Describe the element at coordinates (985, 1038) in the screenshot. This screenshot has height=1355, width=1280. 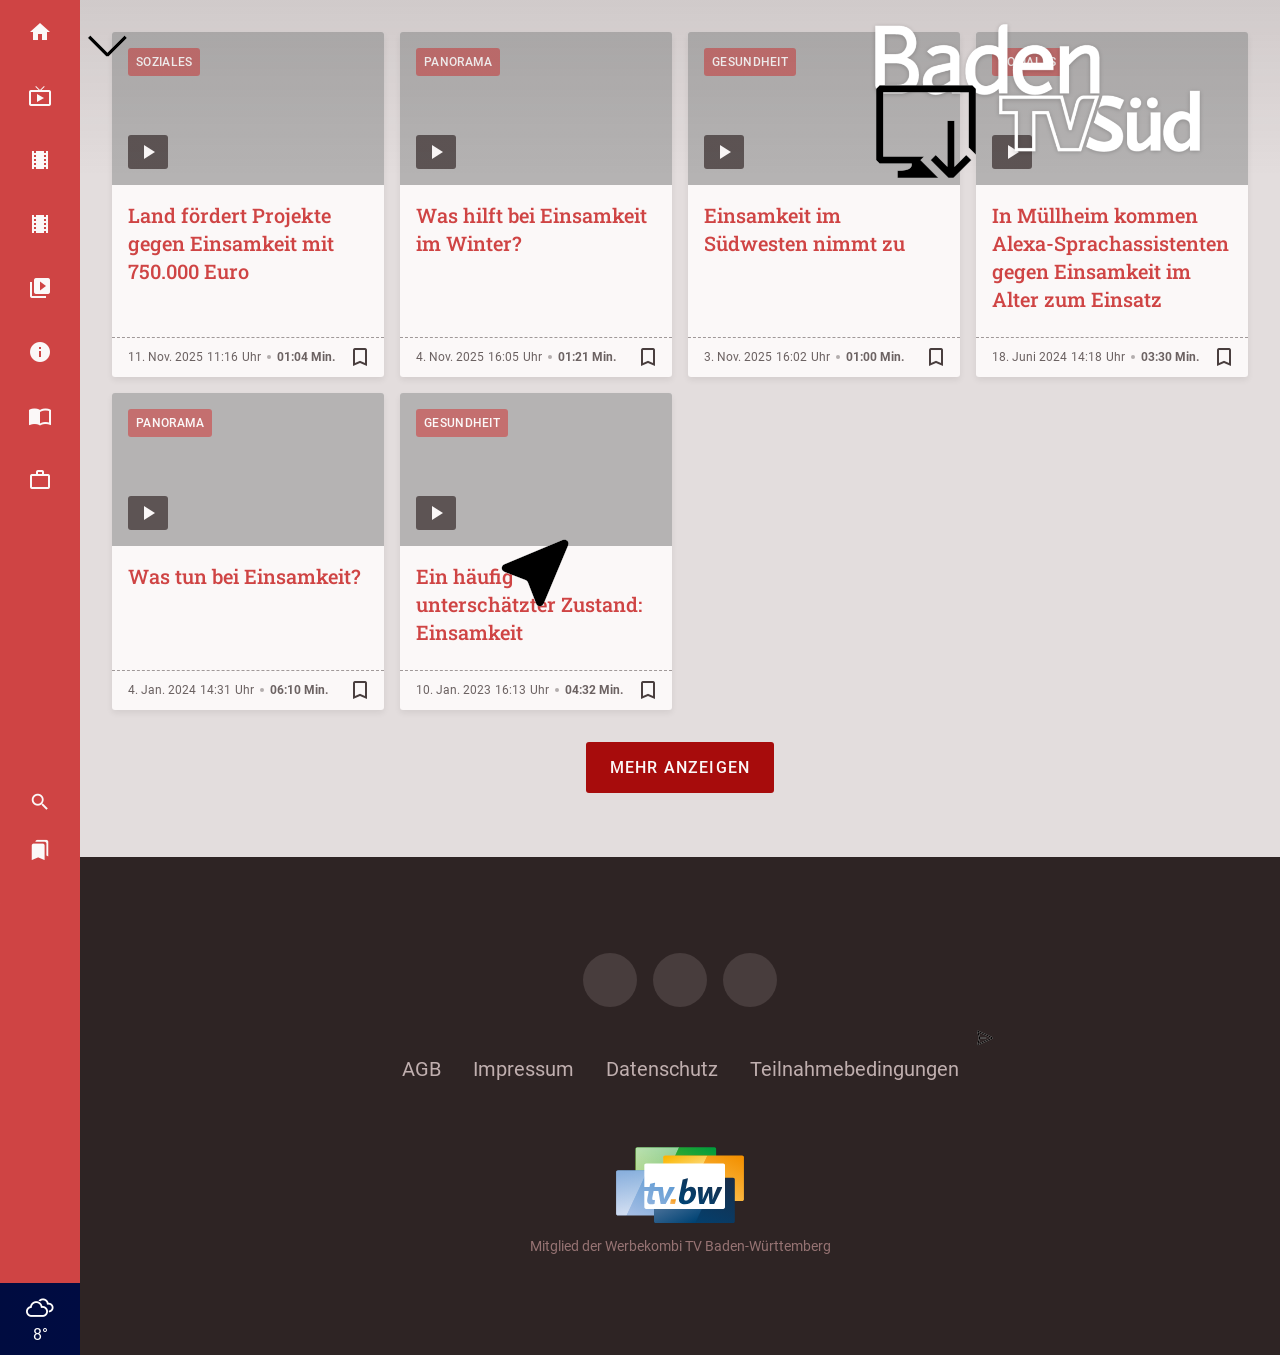
I see `send a message or email` at that location.